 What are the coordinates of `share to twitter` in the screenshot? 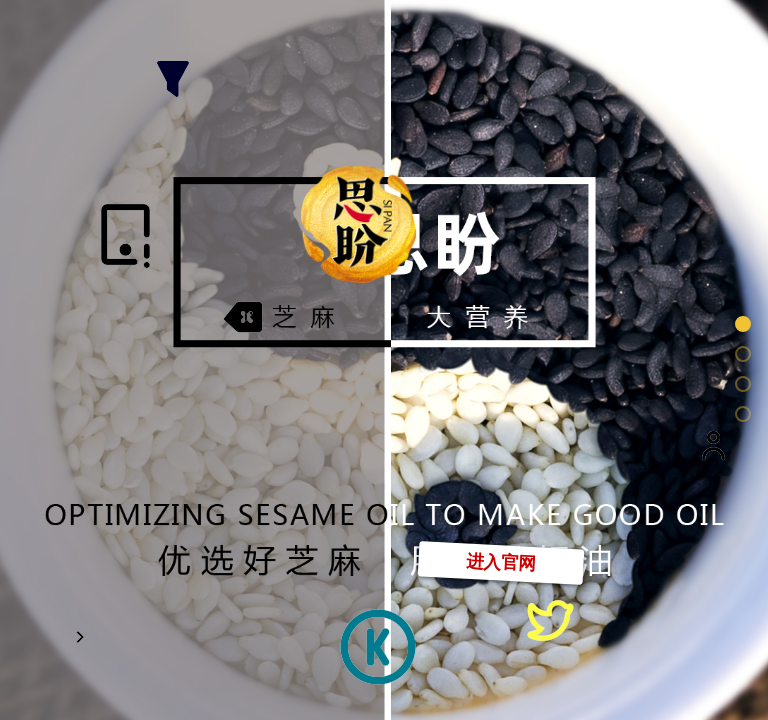 It's located at (550, 620).